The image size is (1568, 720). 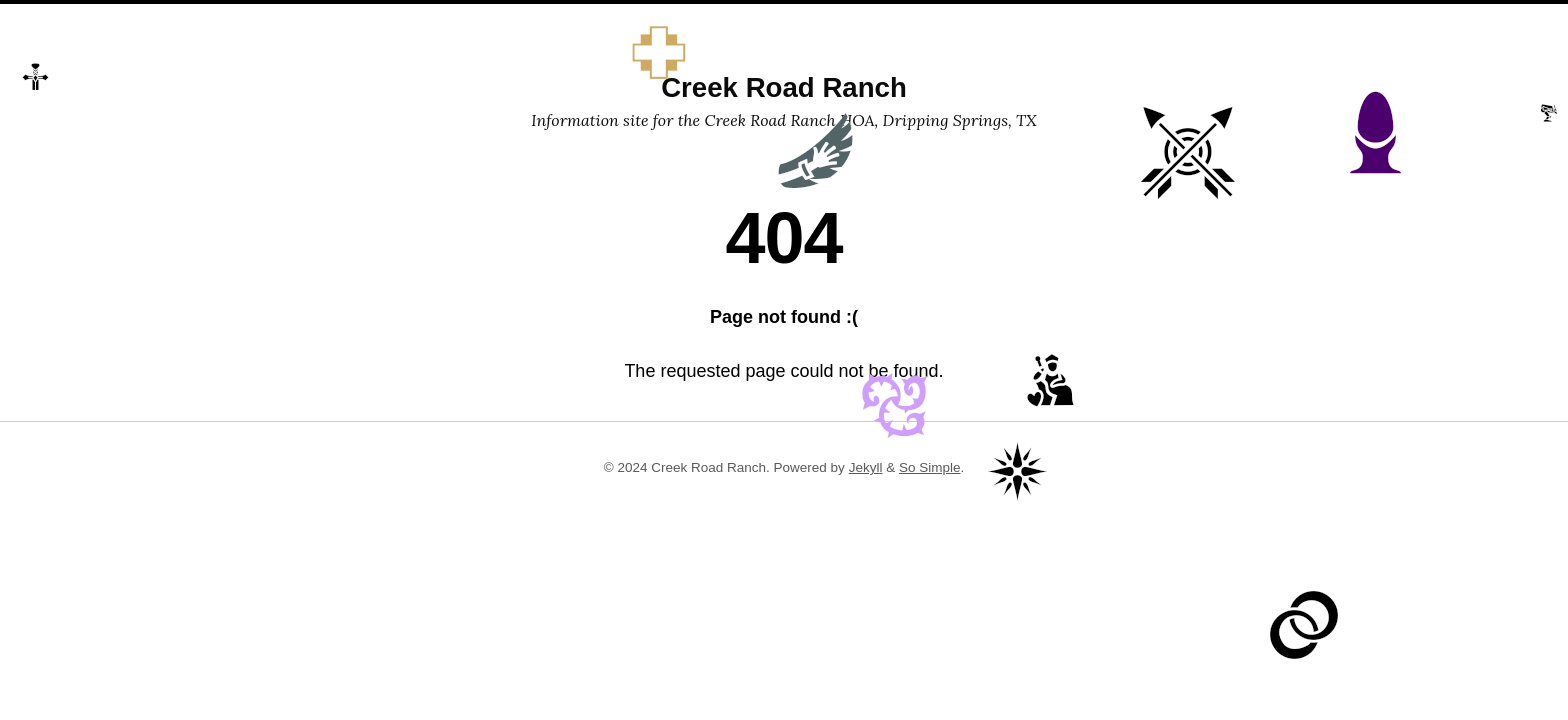 What do you see at coordinates (659, 52) in the screenshot?
I see `access health or medical features` at bounding box center [659, 52].